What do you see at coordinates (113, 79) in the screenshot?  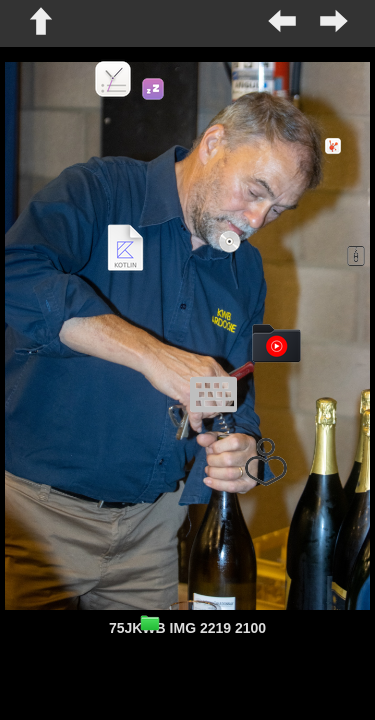 I see `open khronos time tracking app` at bounding box center [113, 79].